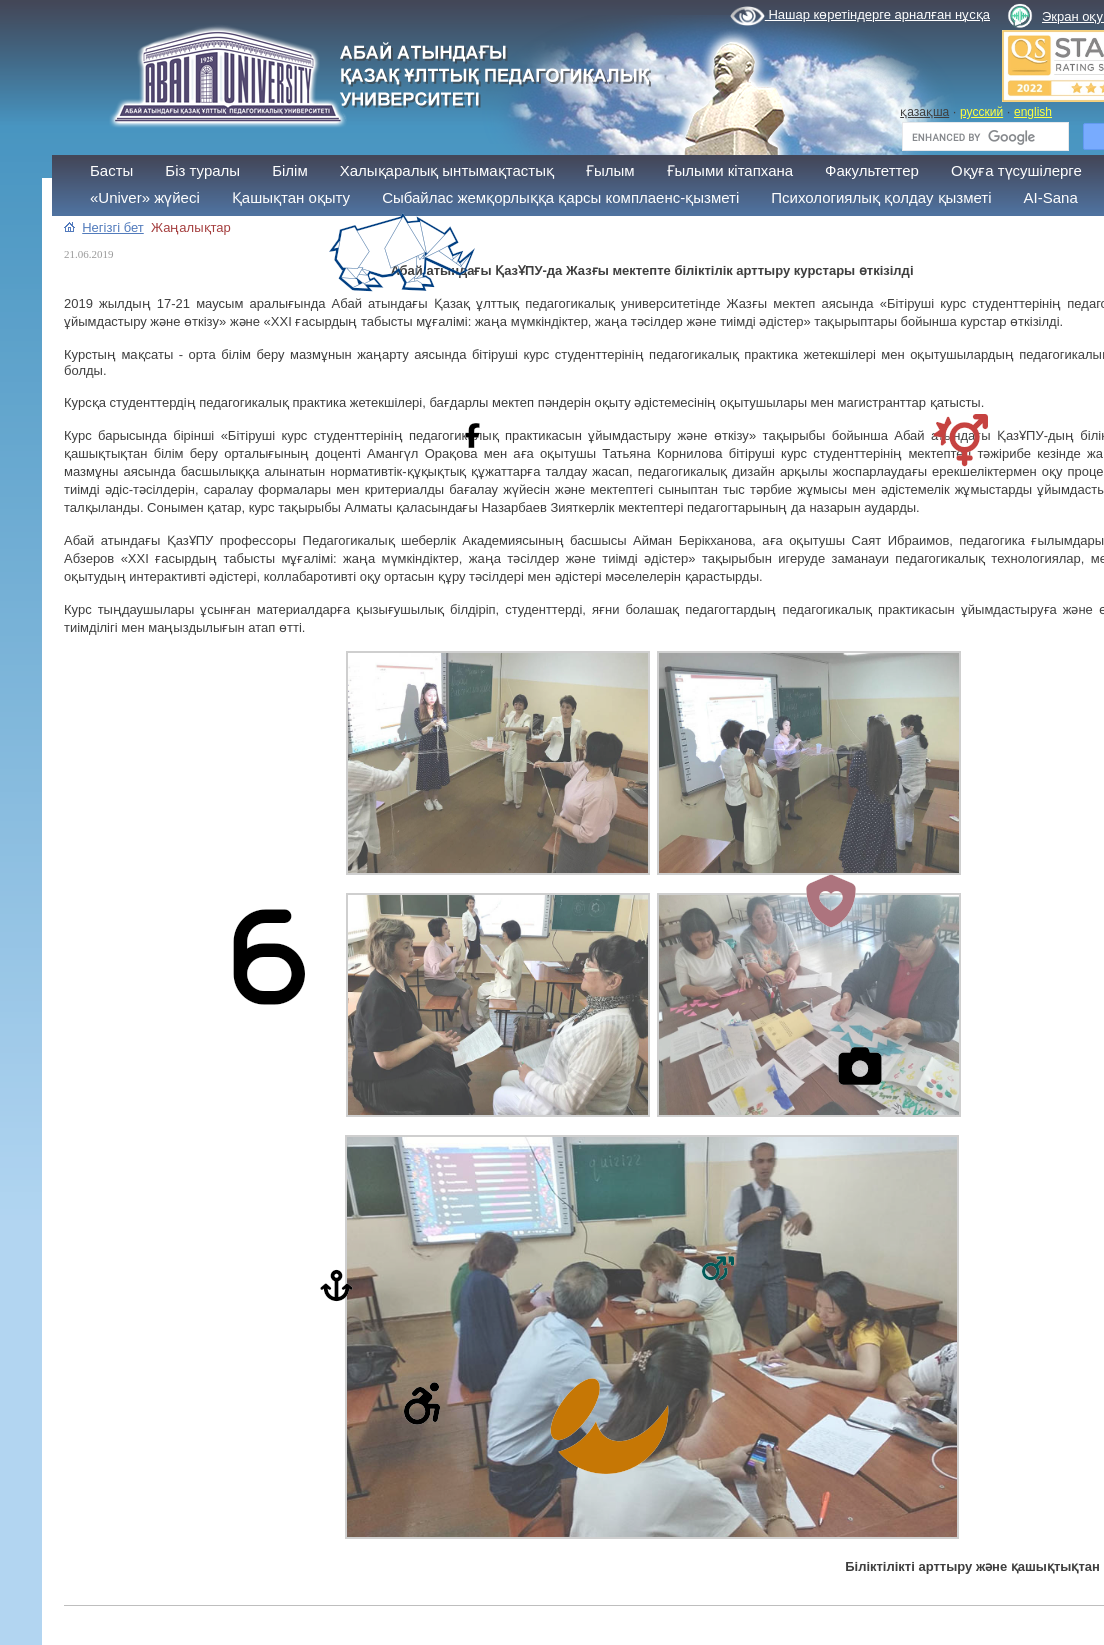 Image resolution: width=1104 pixels, height=1645 pixels. Describe the element at coordinates (336, 1285) in the screenshot. I see `create an anchor link or bookmark point` at that location.